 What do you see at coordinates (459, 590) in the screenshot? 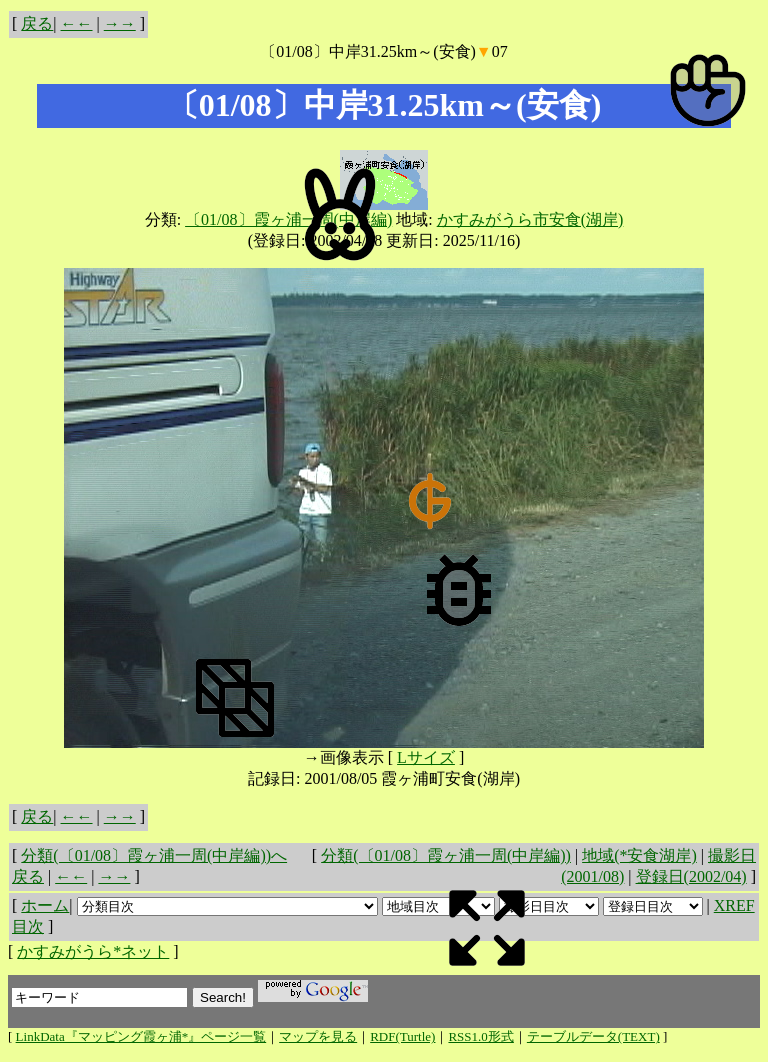
I see `report a bug or issue` at bounding box center [459, 590].